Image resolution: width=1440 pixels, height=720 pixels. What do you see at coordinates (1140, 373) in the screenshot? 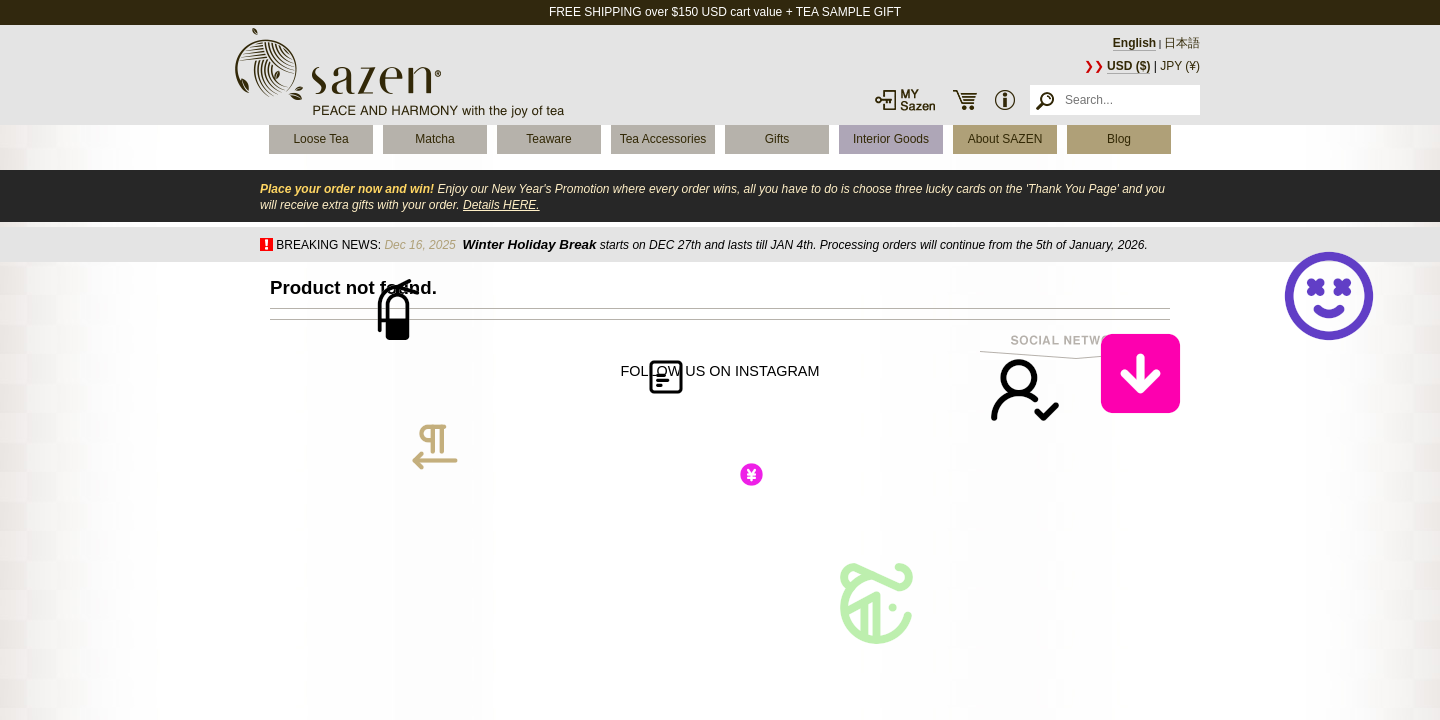
I see `download file or content` at bounding box center [1140, 373].